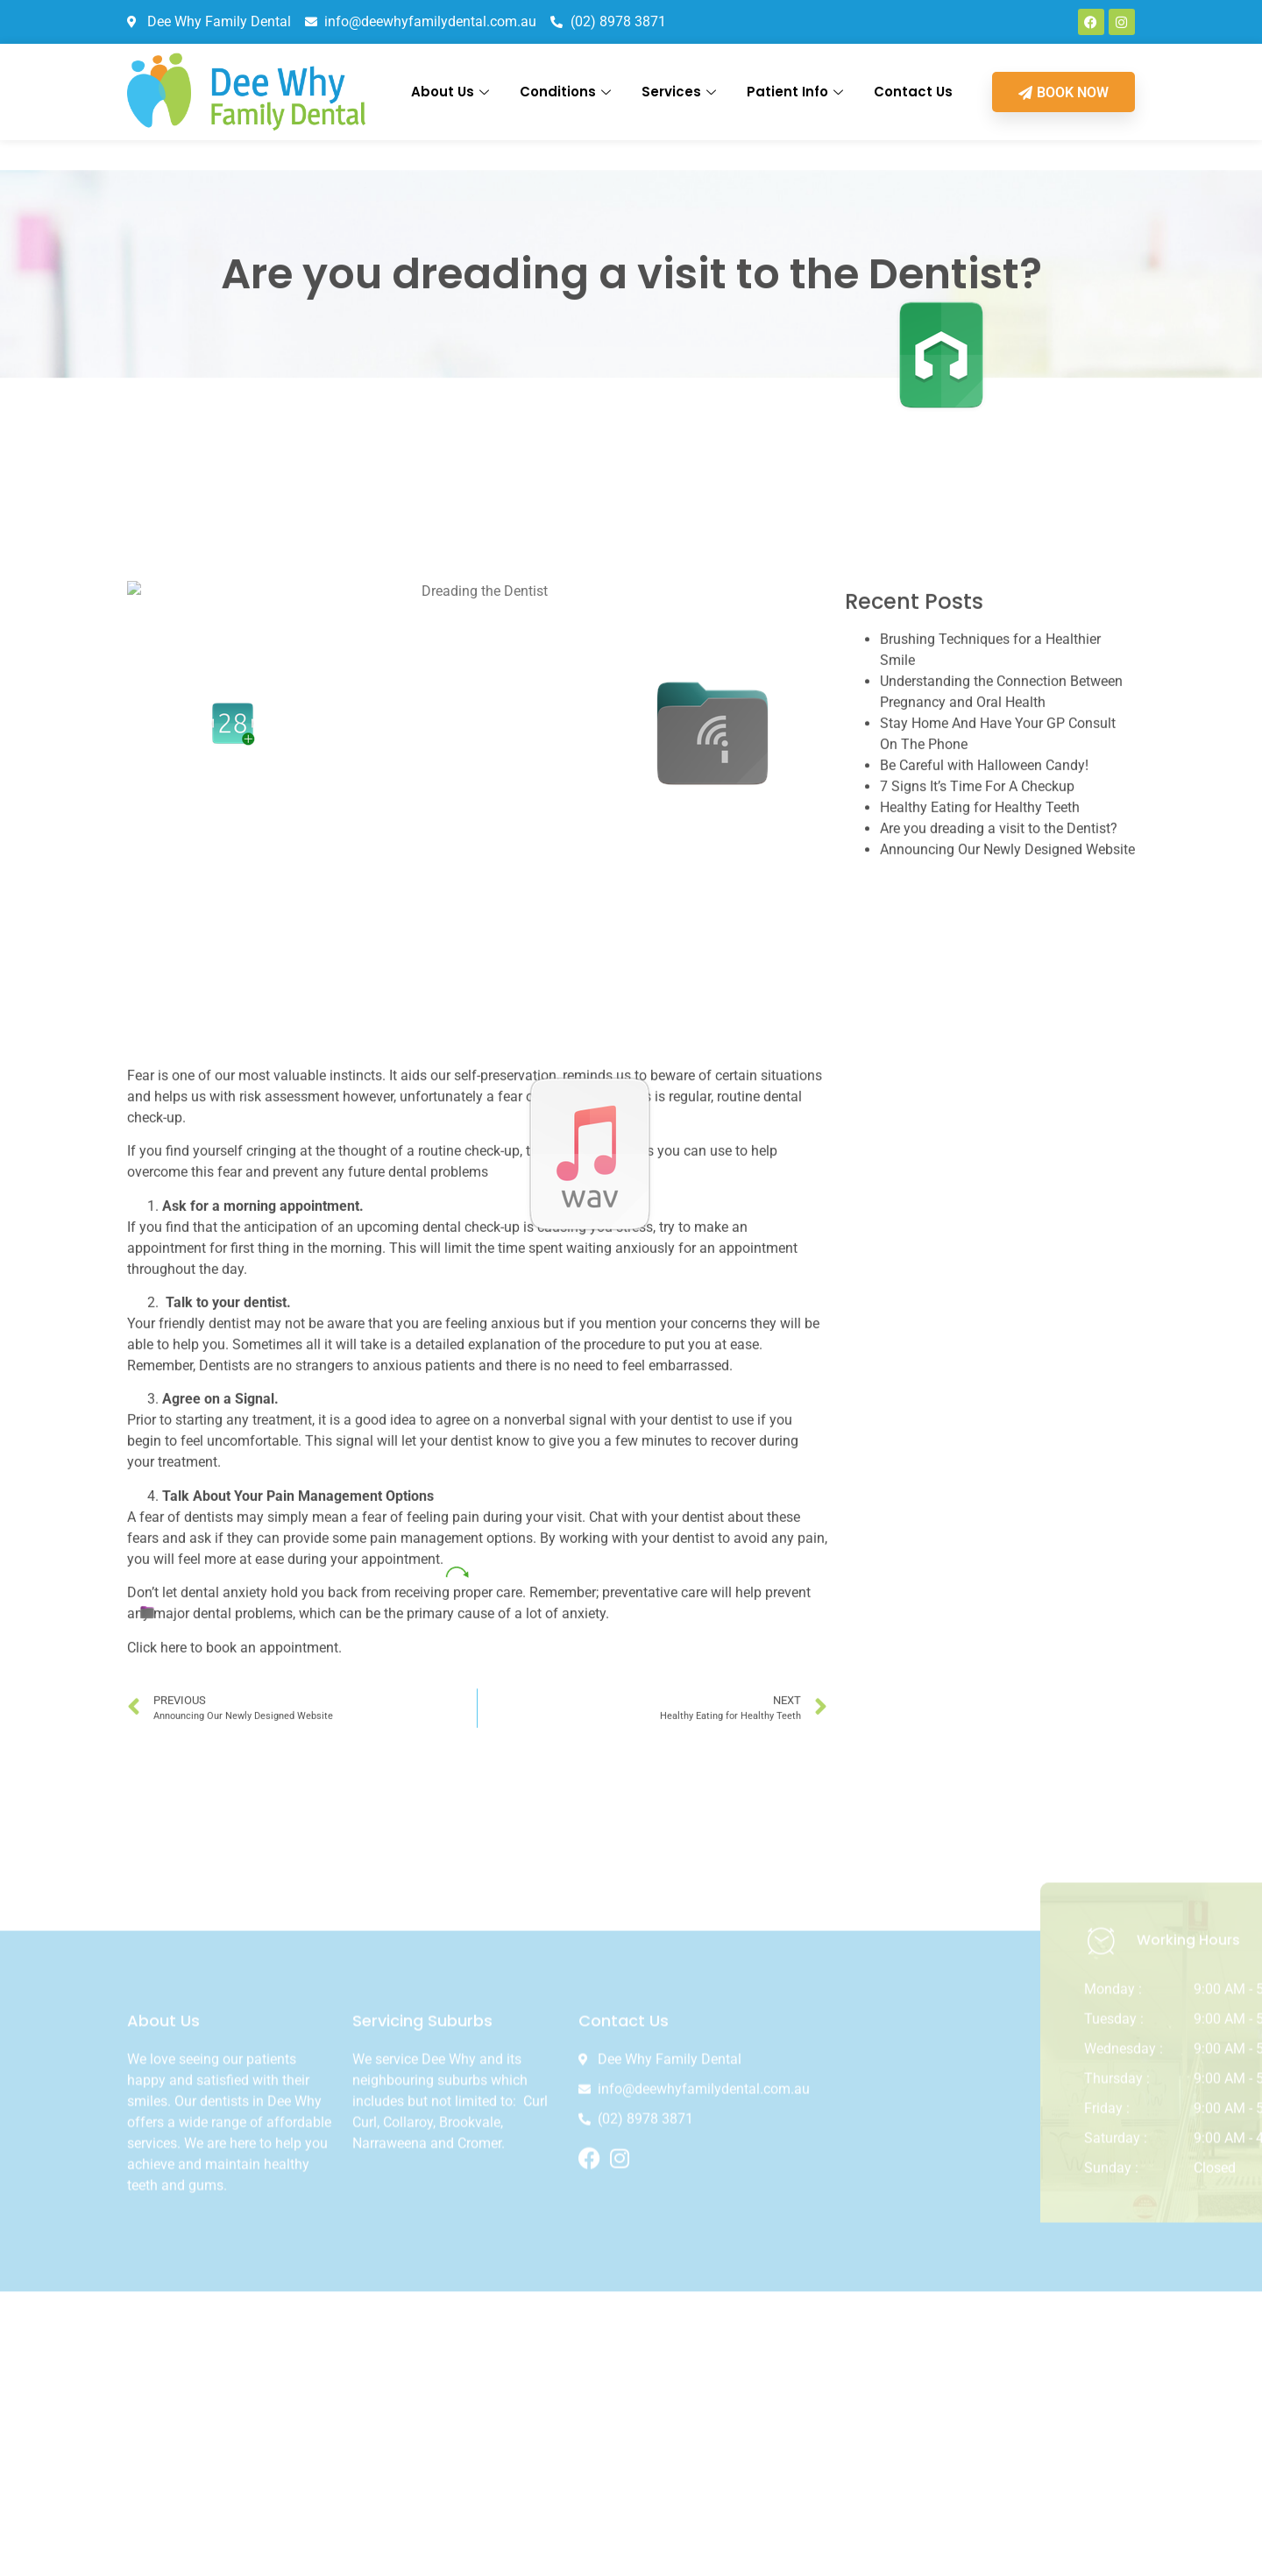  What do you see at coordinates (457, 1572) in the screenshot?
I see `redo the last undone action` at bounding box center [457, 1572].